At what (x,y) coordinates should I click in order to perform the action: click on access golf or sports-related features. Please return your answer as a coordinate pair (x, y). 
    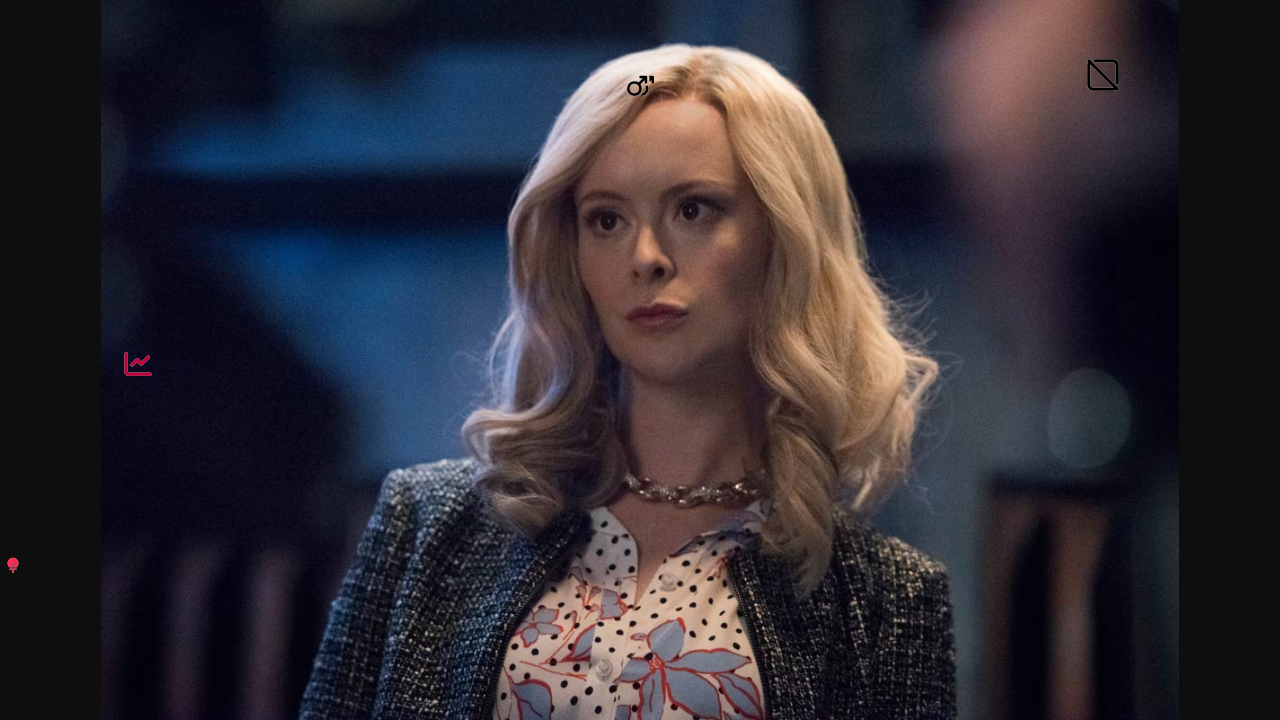
    Looking at the image, I should click on (13, 565).